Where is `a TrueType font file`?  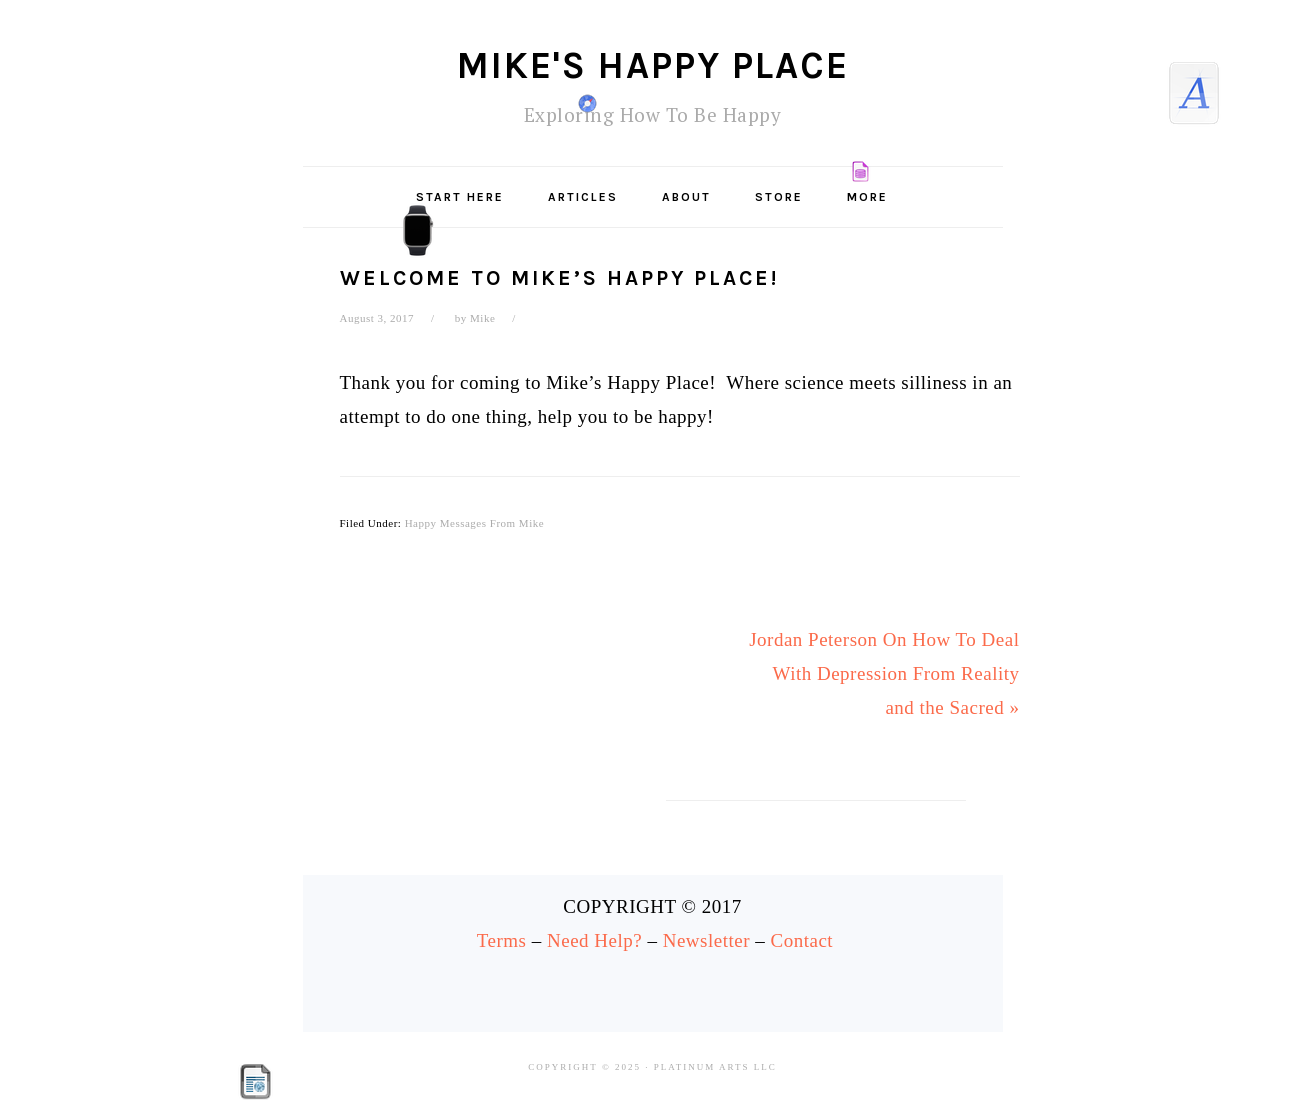 a TrueType font file is located at coordinates (1194, 93).